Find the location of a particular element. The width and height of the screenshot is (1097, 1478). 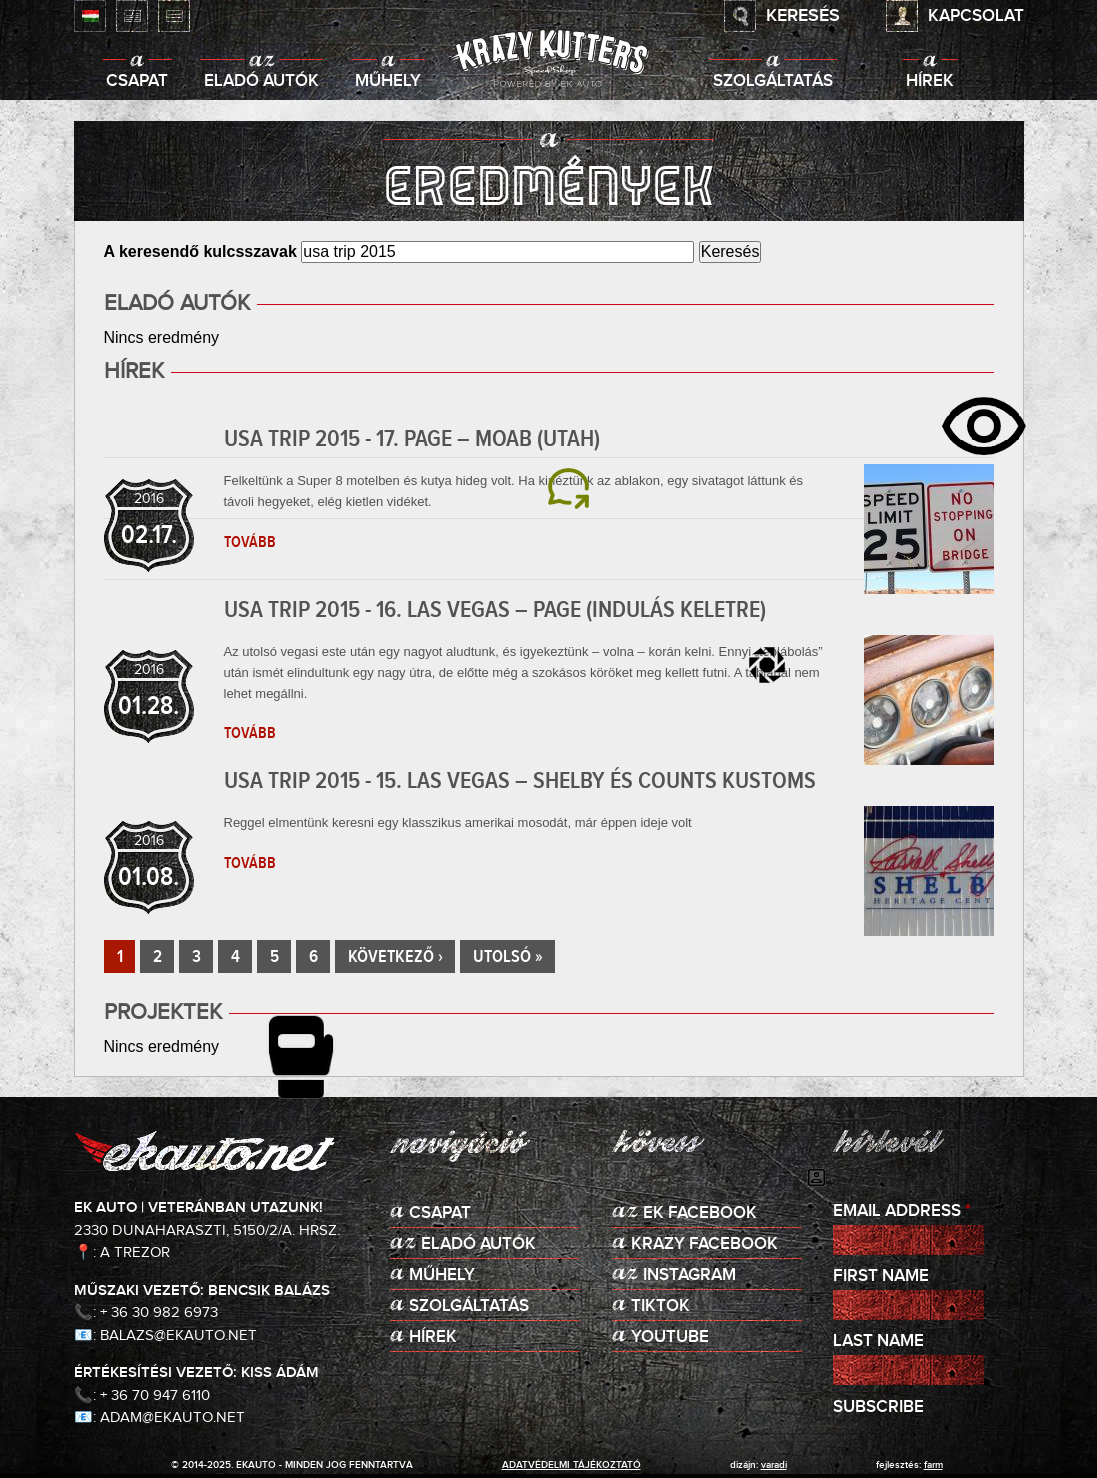

toggle visibility of an item is located at coordinates (984, 428).